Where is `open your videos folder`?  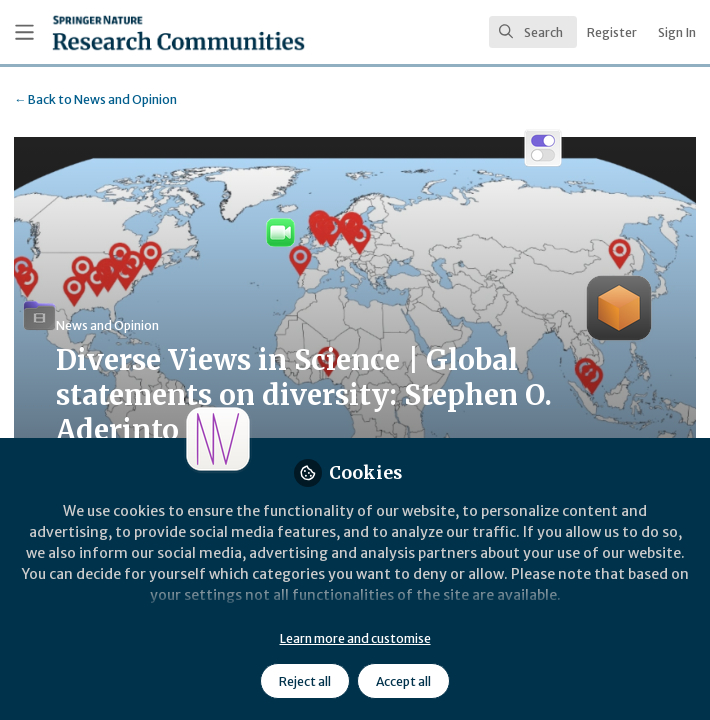 open your videos folder is located at coordinates (39, 315).